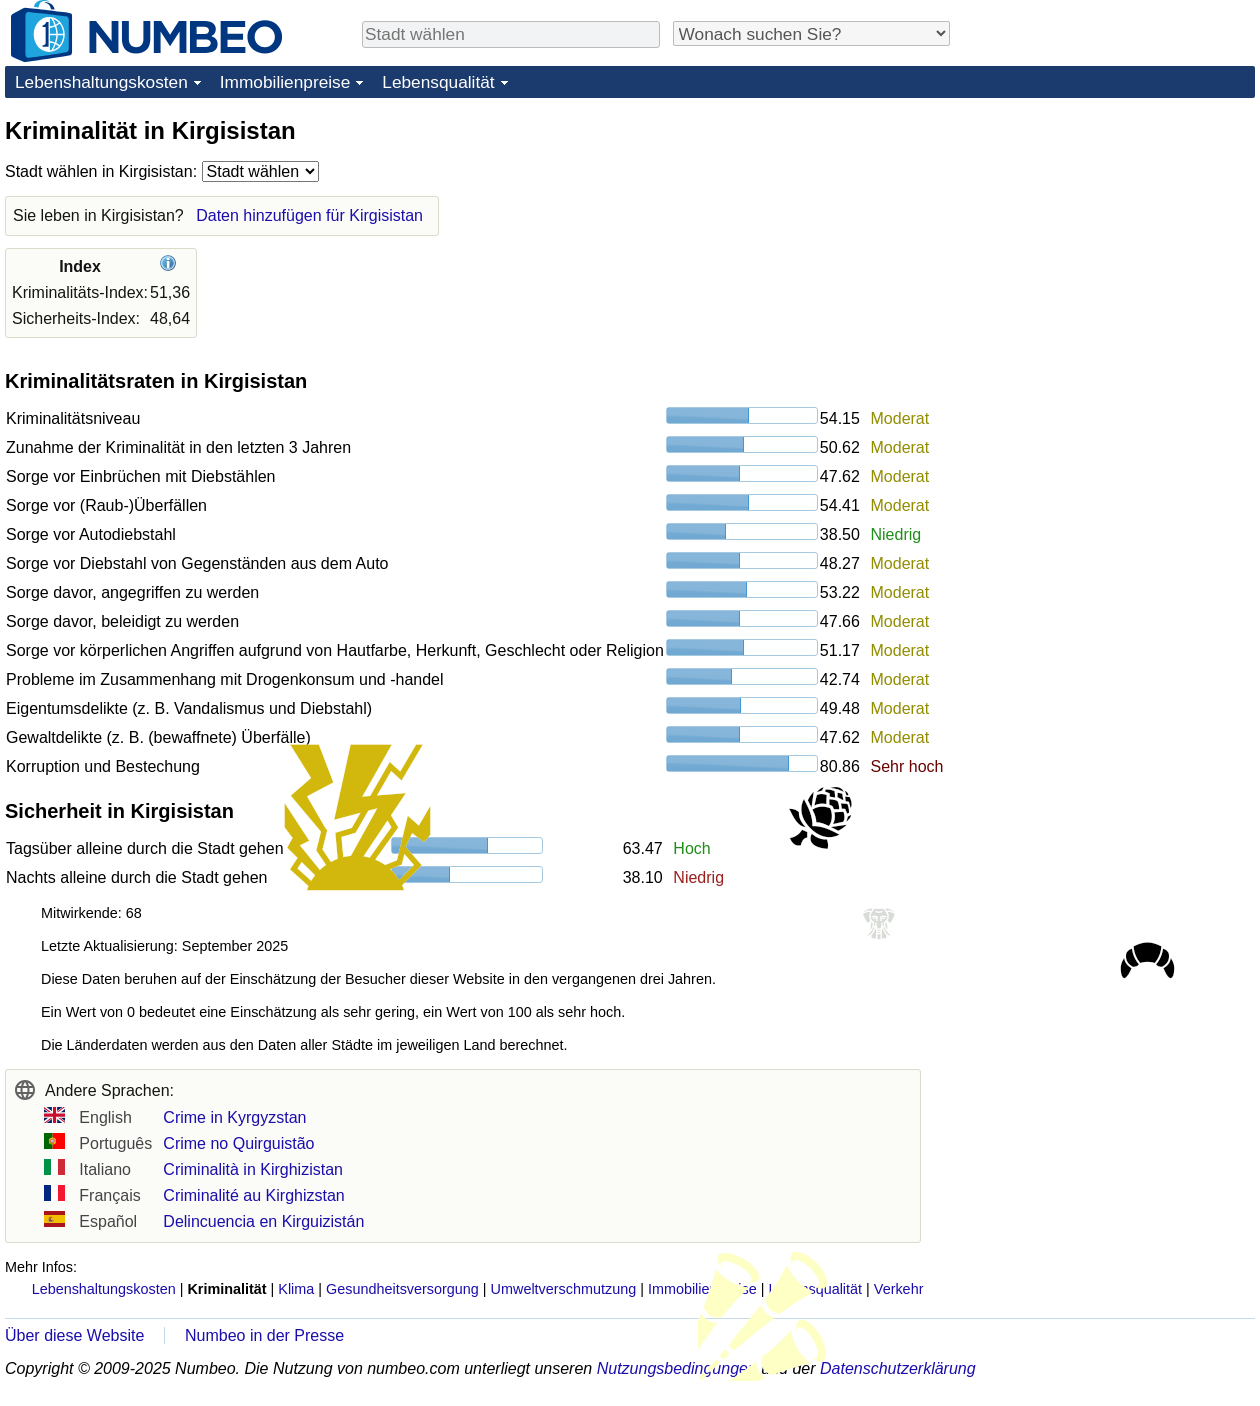 The width and height of the screenshot is (1260, 1406). Describe the element at coordinates (879, 924) in the screenshot. I see `elephant character or avatar icon` at that location.